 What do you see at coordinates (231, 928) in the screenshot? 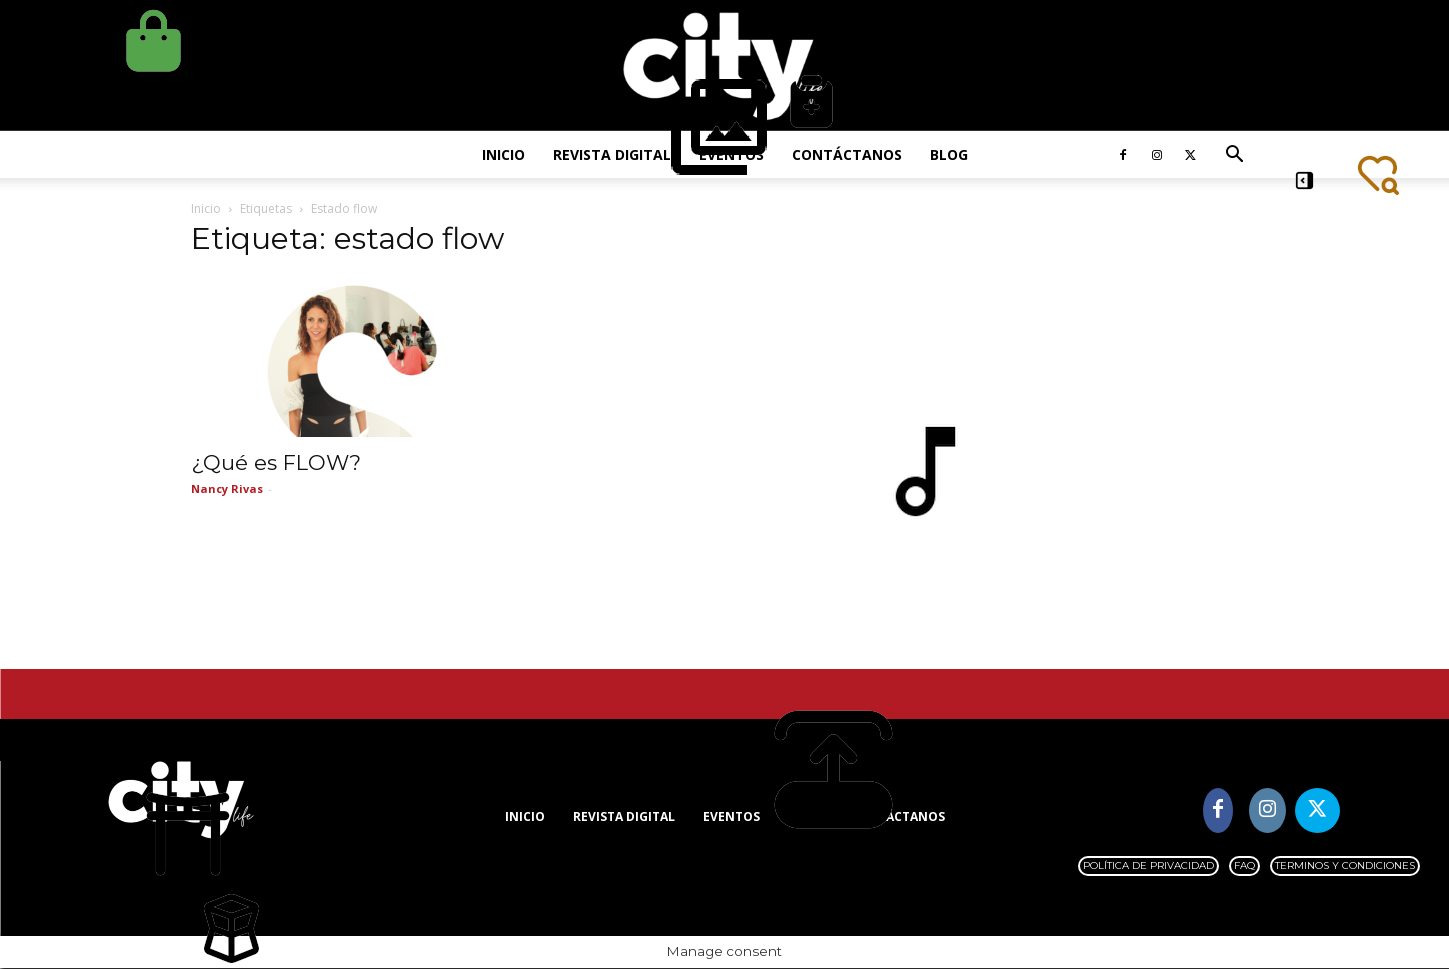
I see `view 3D object or model` at bounding box center [231, 928].